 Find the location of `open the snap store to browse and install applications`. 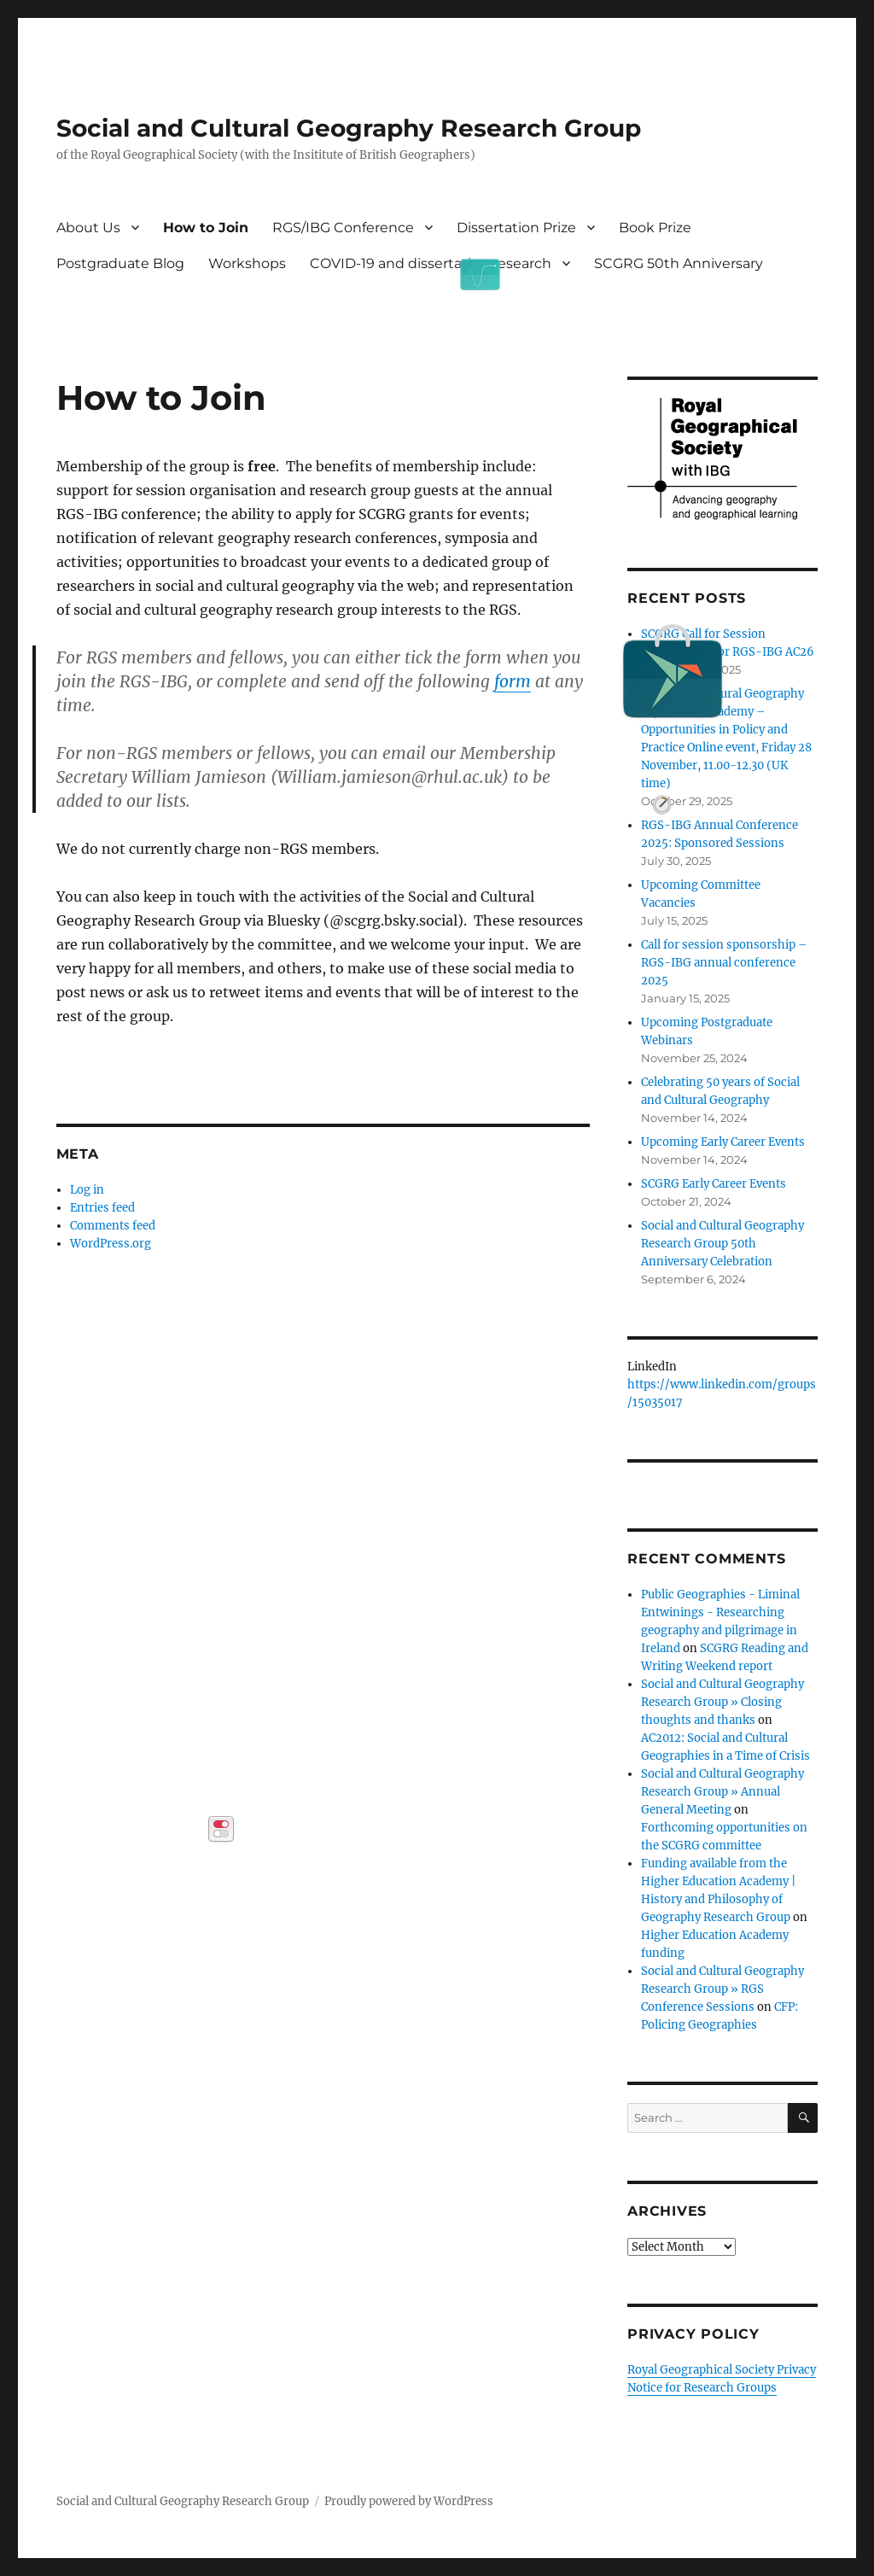

open the snap store to browse and install applications is located at coordinates (673, 679).